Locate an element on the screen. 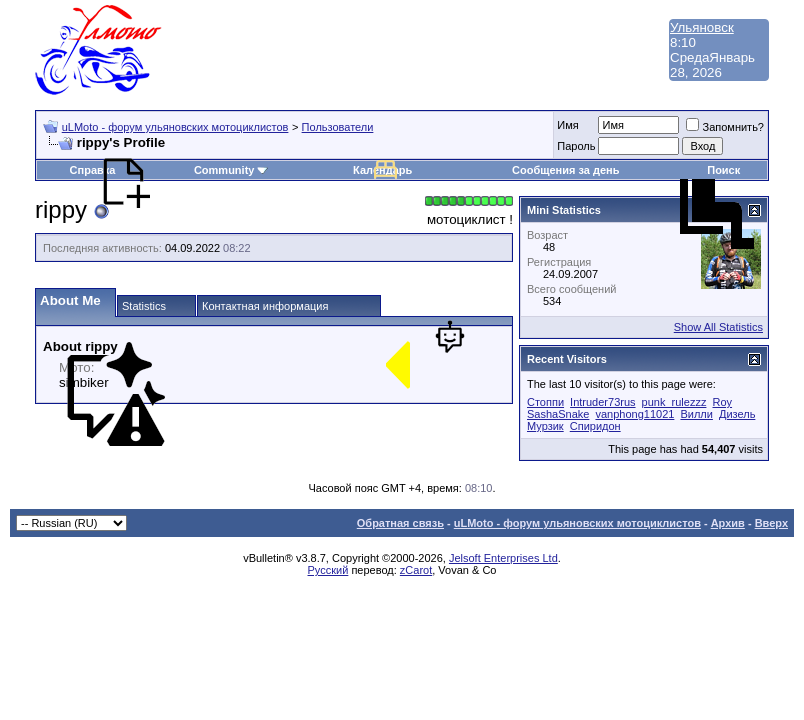  AI chat feature experiencing an issue or error is located at coordinates (113, 394).